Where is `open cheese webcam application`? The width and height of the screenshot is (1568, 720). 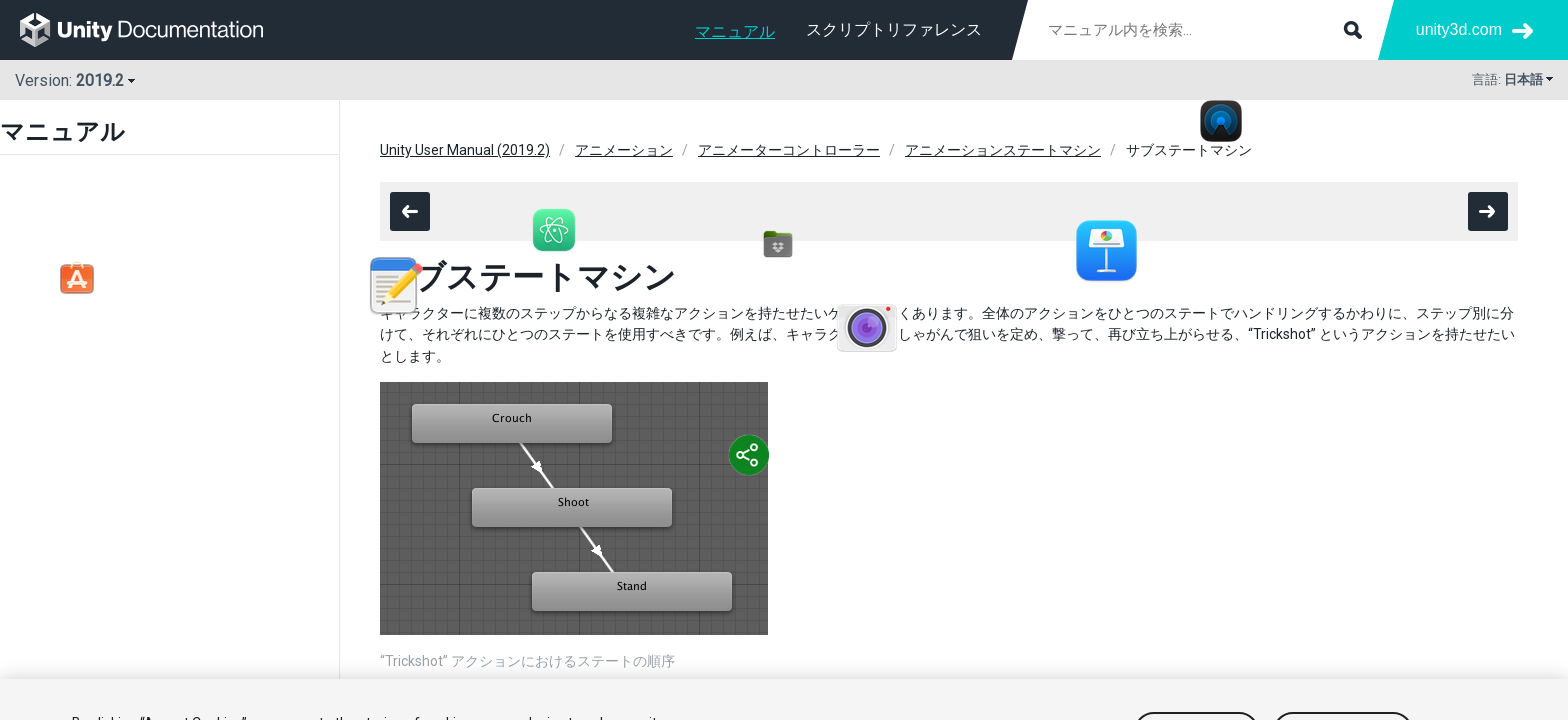 open cheese webcam application is located at coordinates (867, 328).